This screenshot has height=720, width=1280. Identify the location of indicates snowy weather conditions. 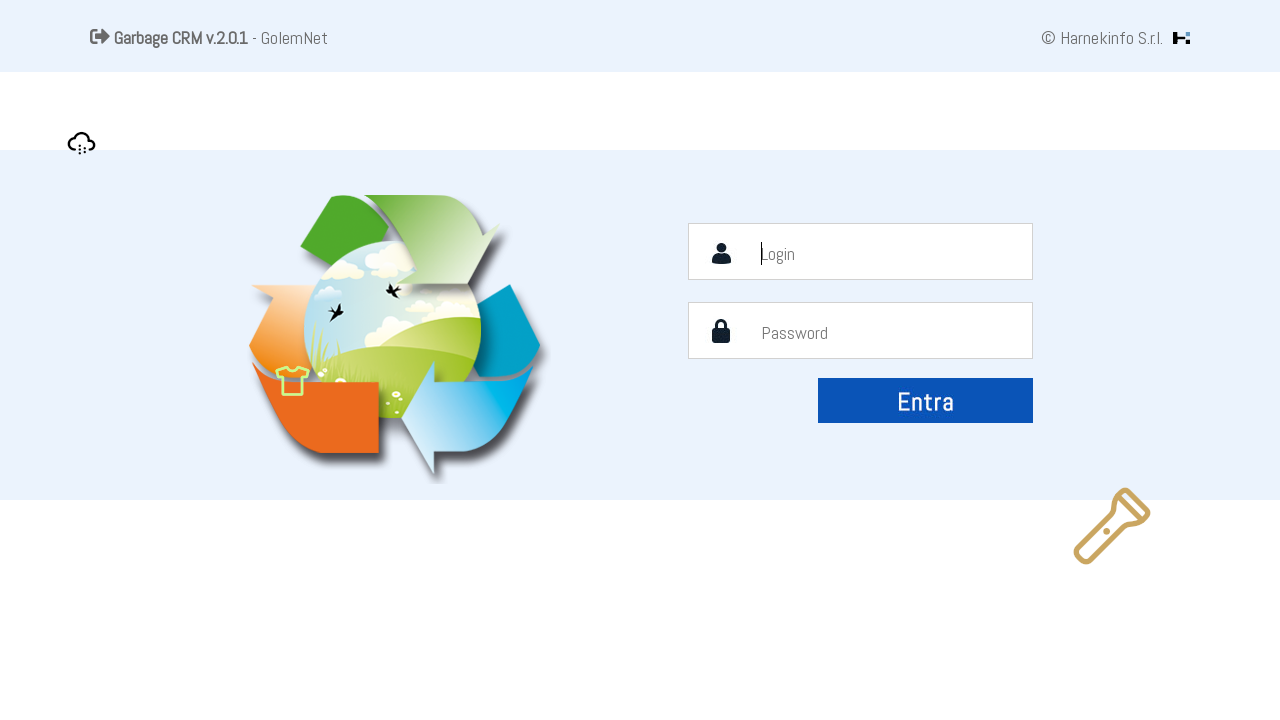
(81, 142).